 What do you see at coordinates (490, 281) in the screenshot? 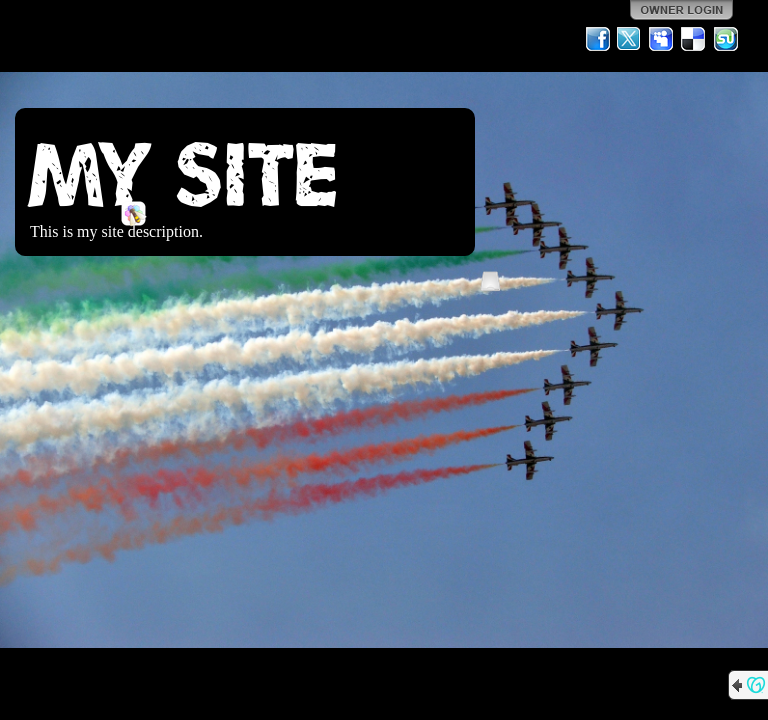
I see `access scanner device settings` at bounding box center [490, 281].